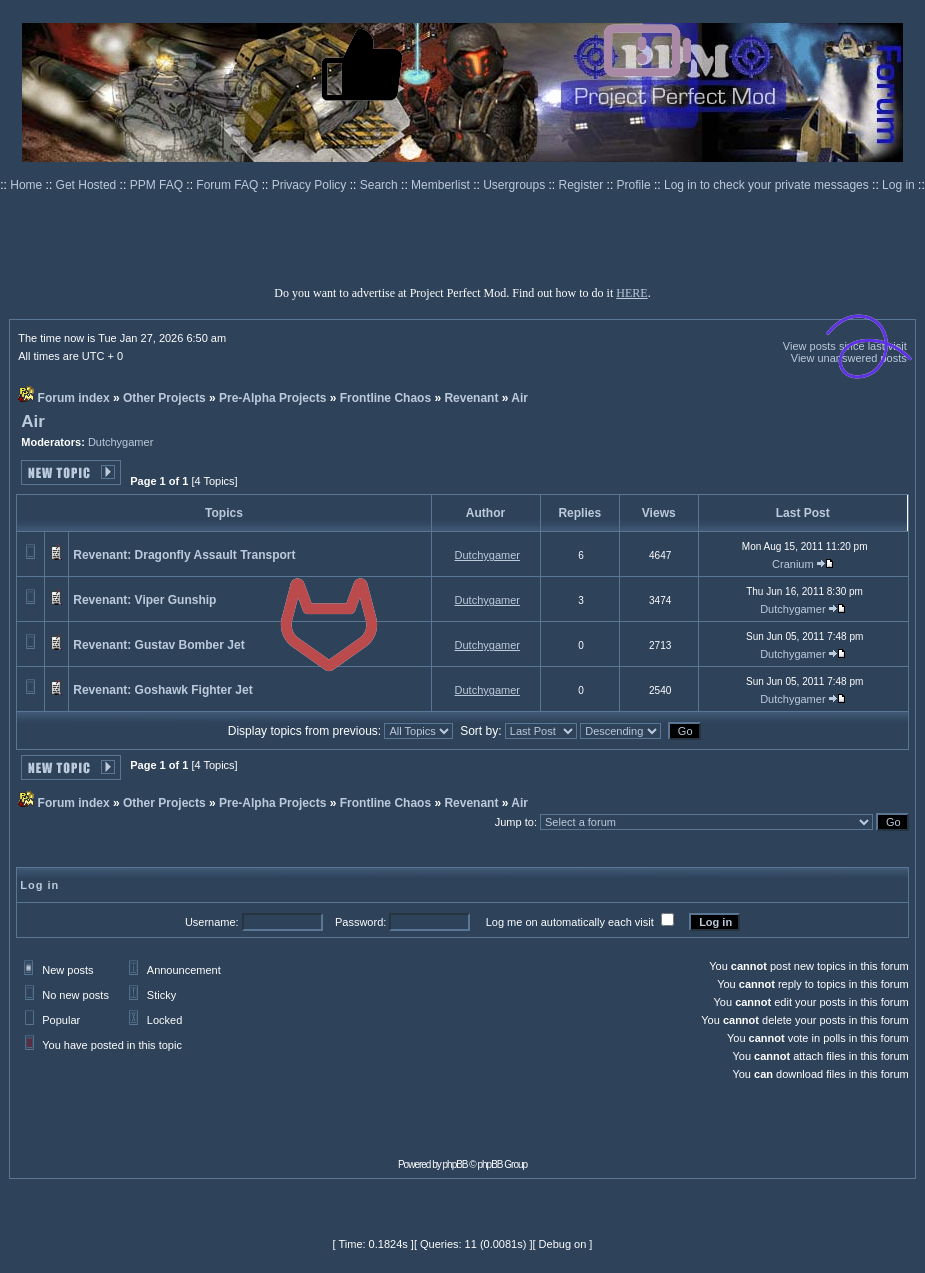  I want to click on like or approve content, so click(362, 69).